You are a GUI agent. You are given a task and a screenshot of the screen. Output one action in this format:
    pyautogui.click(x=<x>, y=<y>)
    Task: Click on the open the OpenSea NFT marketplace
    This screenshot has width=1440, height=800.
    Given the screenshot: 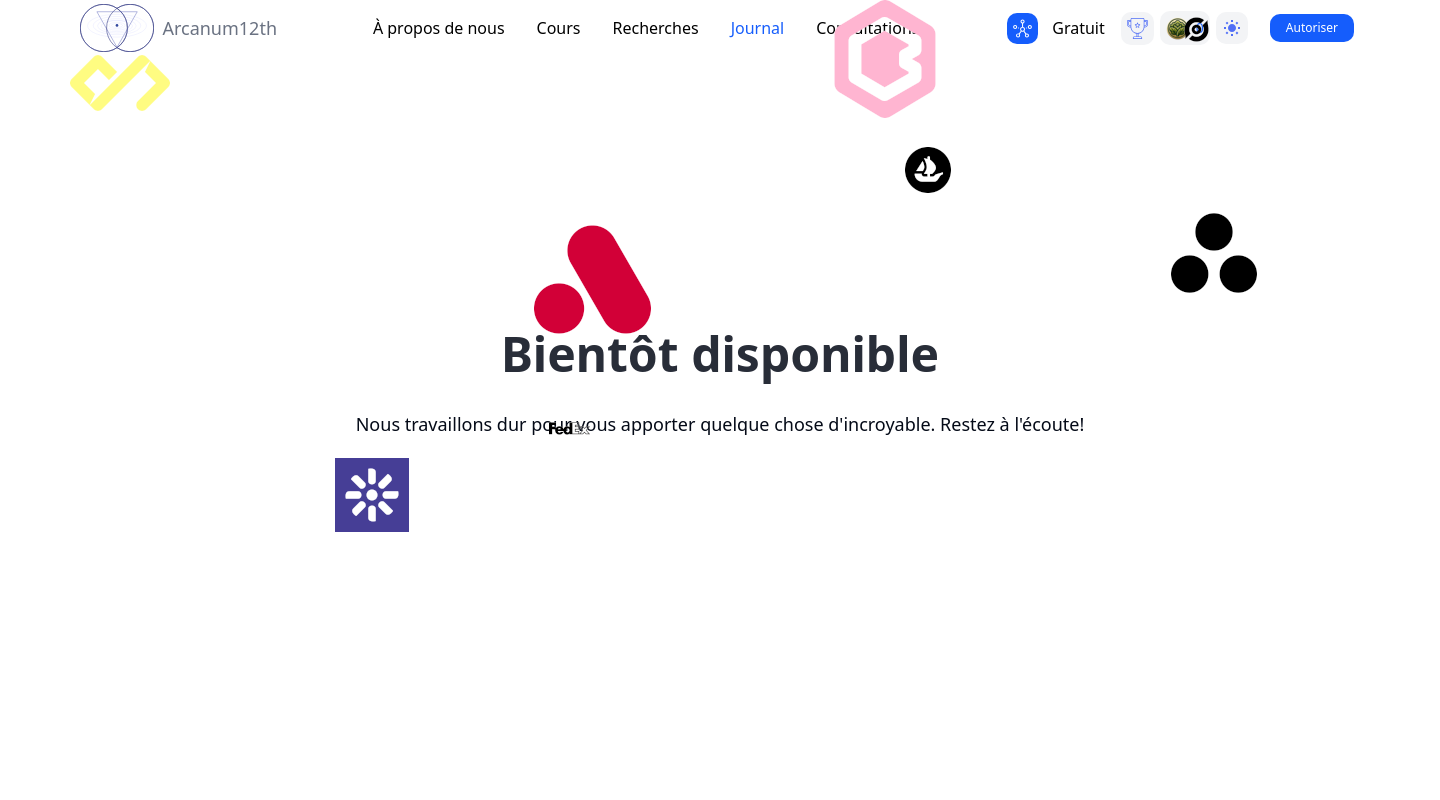 What is the action you would take?
    pyautogui.click(x=928, y=170)
    